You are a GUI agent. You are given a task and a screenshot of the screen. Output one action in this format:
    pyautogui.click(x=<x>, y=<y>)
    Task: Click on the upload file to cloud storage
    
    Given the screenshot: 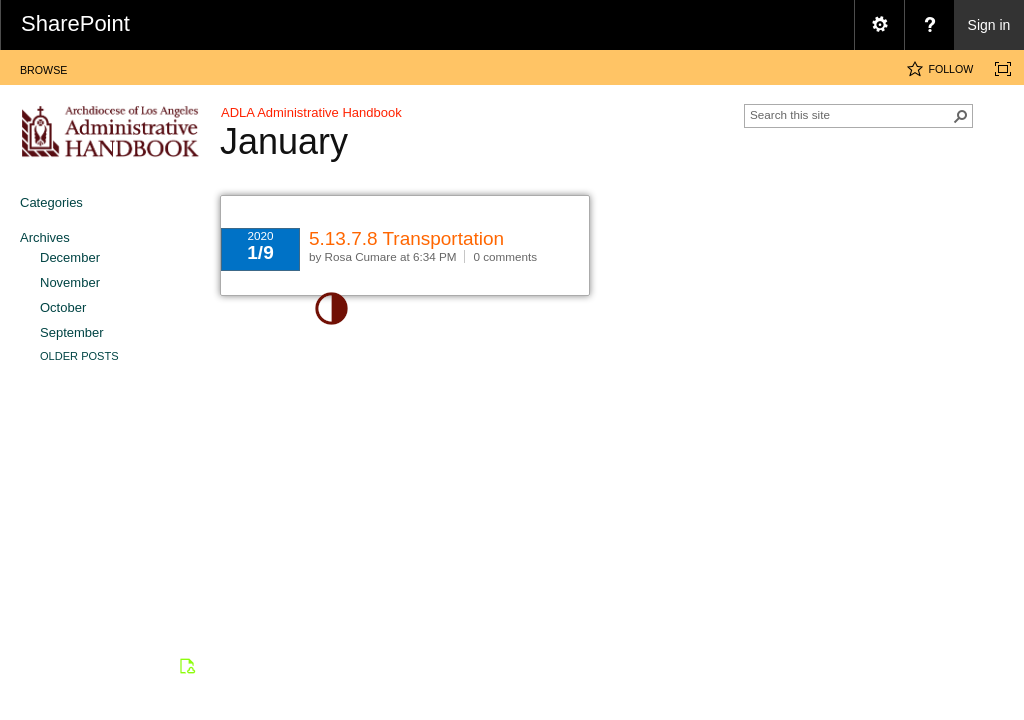 What is the action you would take?
    pyautogui.click(x=187, y=666)
    